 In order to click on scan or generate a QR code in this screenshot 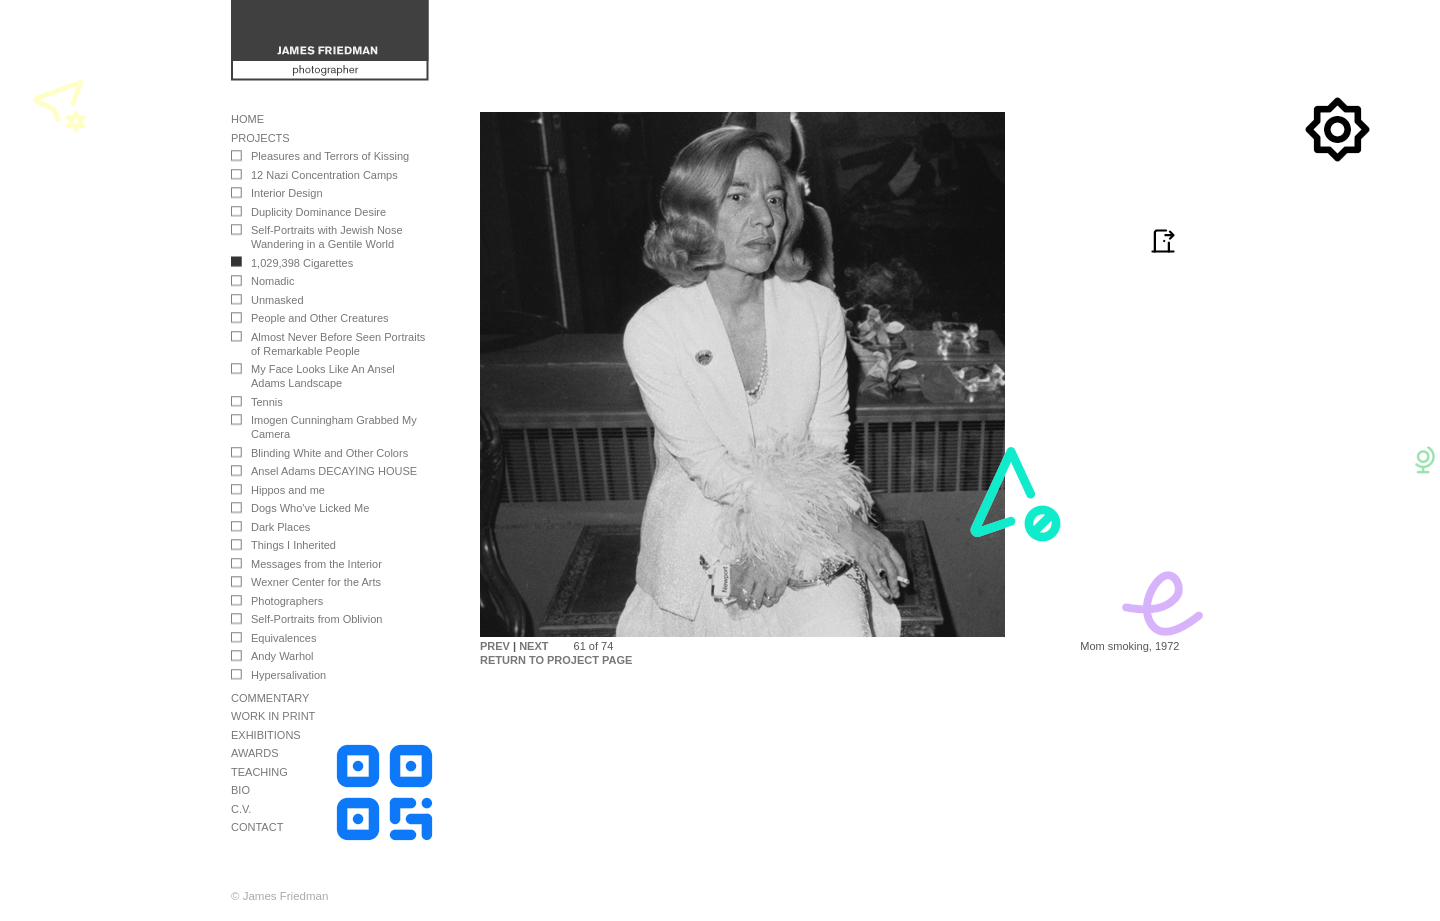, I will do `click(384, 792)`.